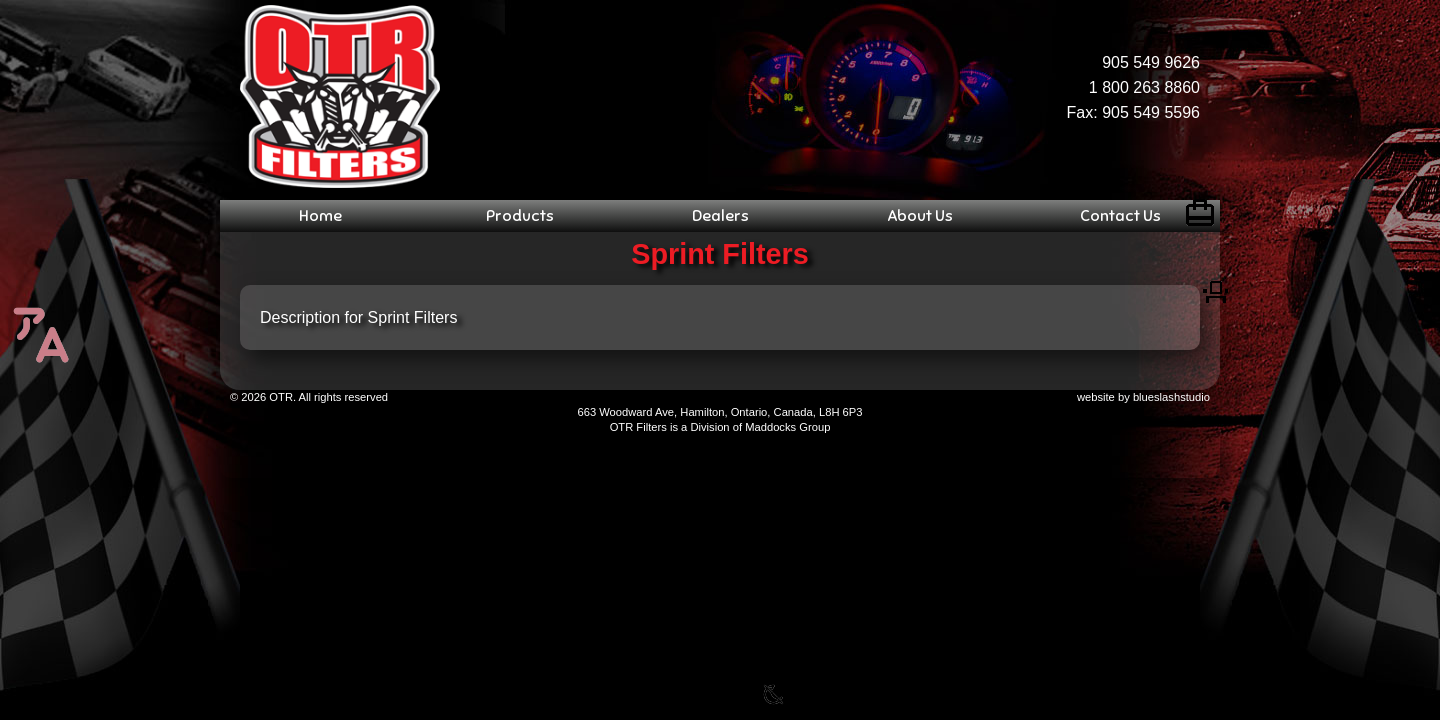 The width and height of the screenshot is (1440, 720). What do you see at coordinates (773, 694) in the screenshot?
I see `disable dark mode` at bounding box center [773, 694].